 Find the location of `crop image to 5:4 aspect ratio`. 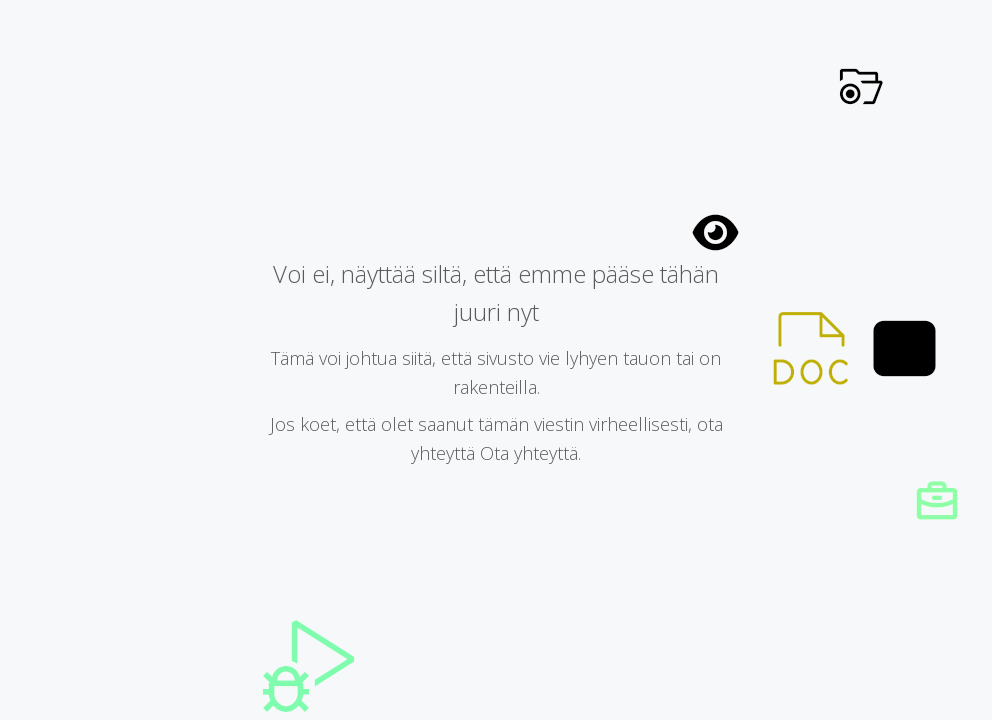

crop image to 5:4 aspect ratio is located at coordinates (904, 348).